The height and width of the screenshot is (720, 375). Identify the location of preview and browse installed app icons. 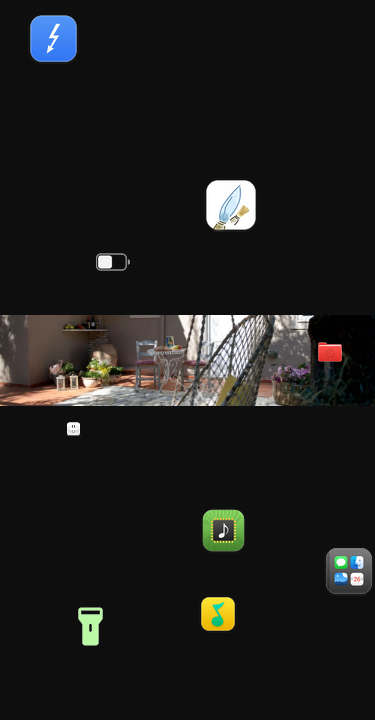
(349, 571).